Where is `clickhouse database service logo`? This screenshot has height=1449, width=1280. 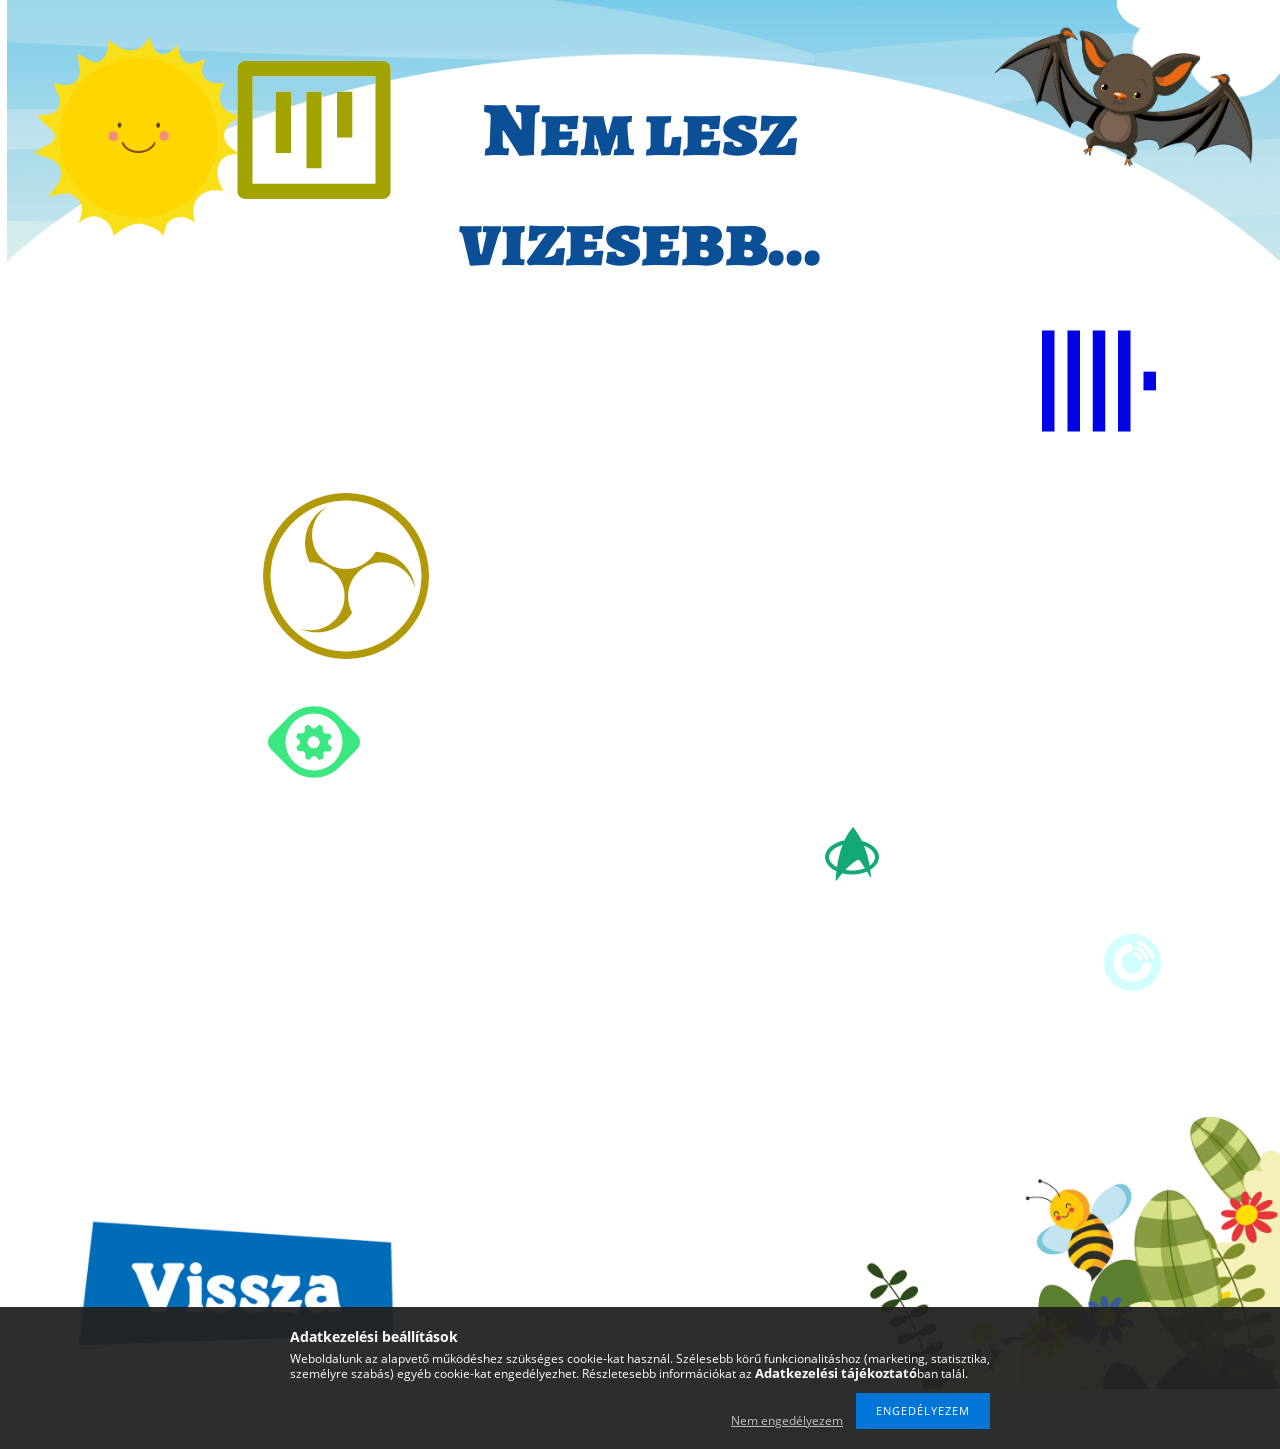
clickhouse database service logo is located at coordinates (1099, 381).